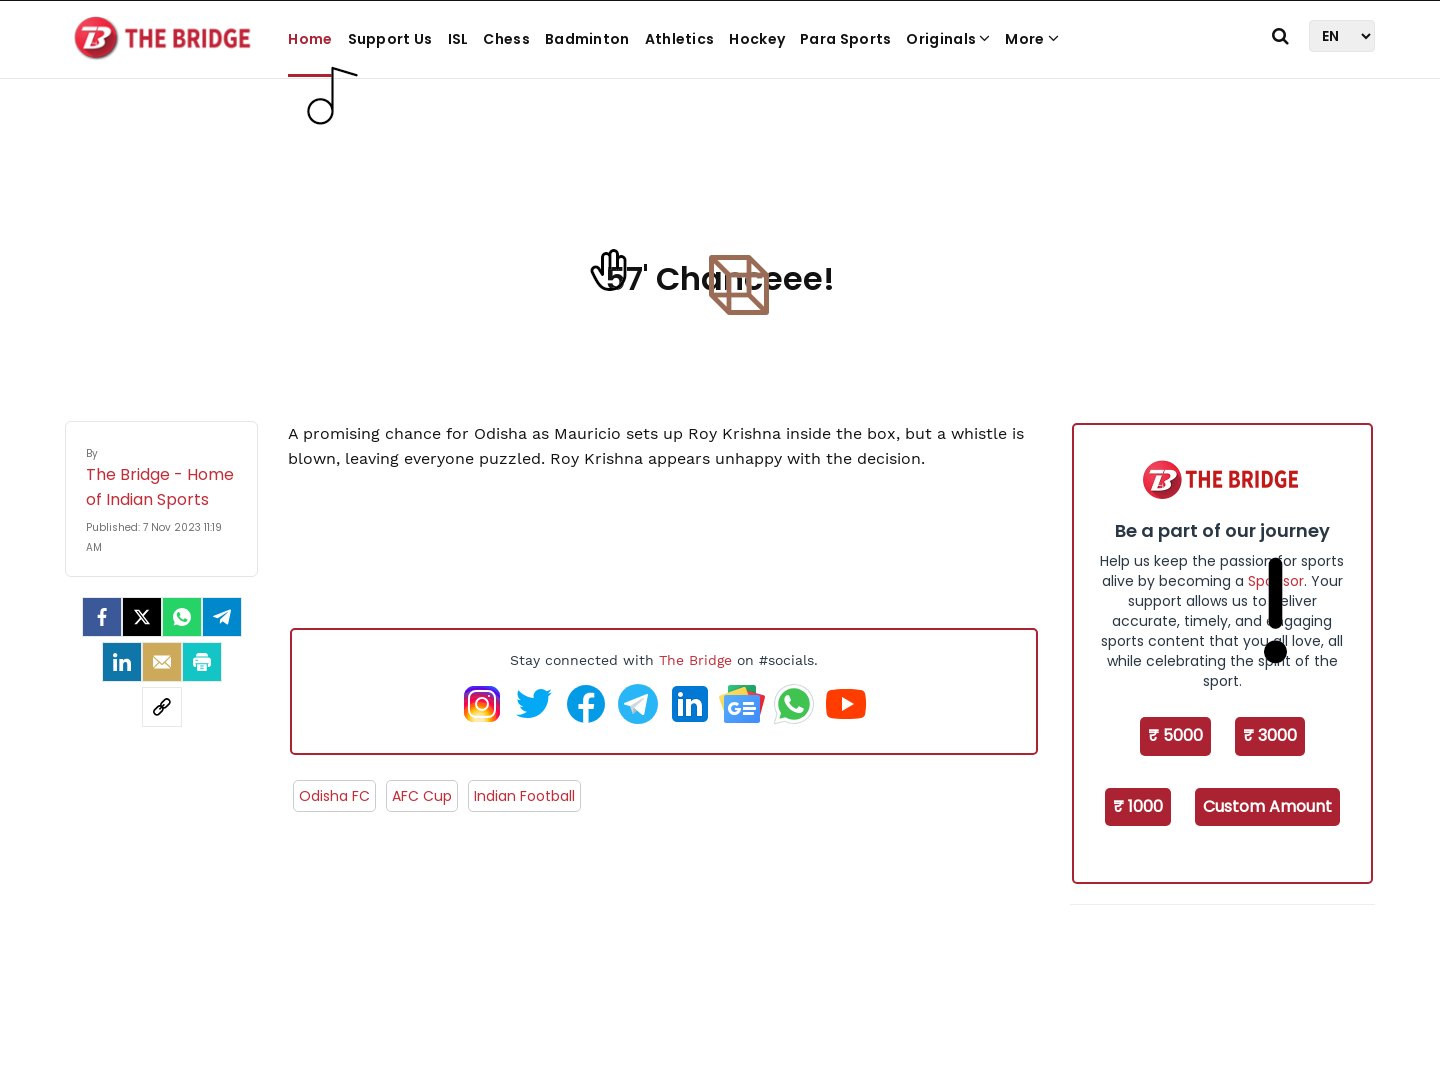 This screenshot has width=1440, height=1075. Describe the element at coordinates (610, 270) in the screenshot. I see `stop or pause an action` at that location.